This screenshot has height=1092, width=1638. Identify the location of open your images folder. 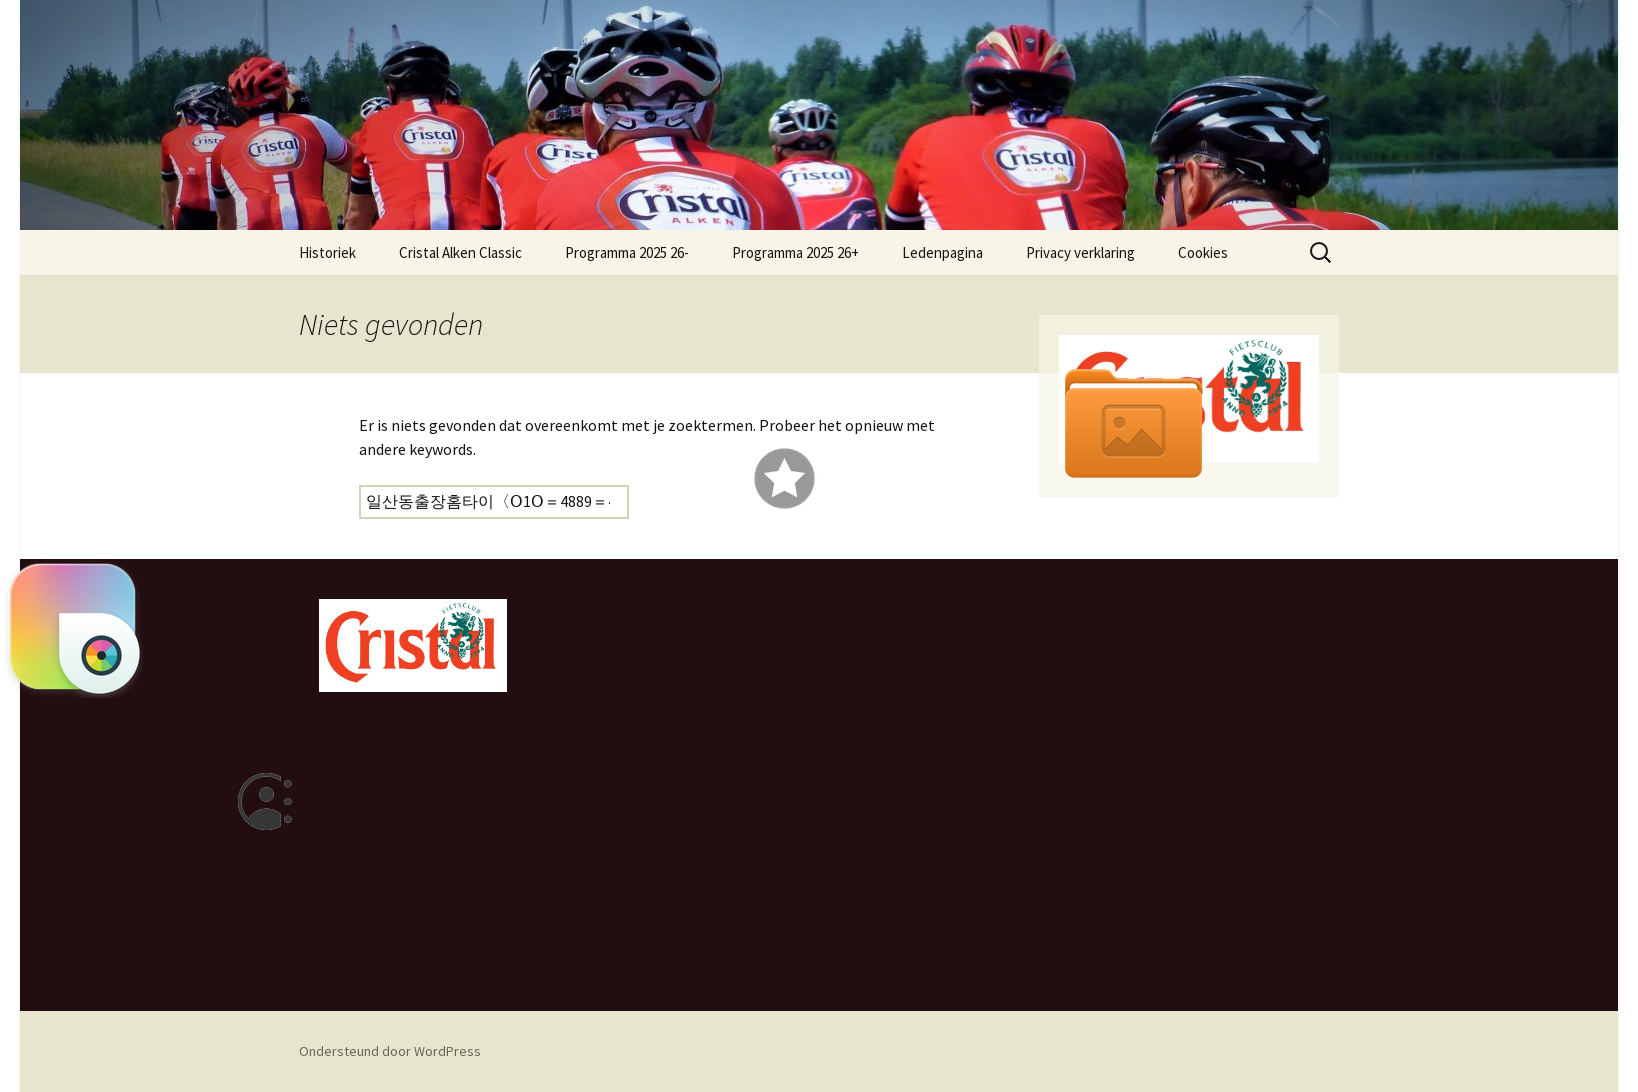
(1133, 423).